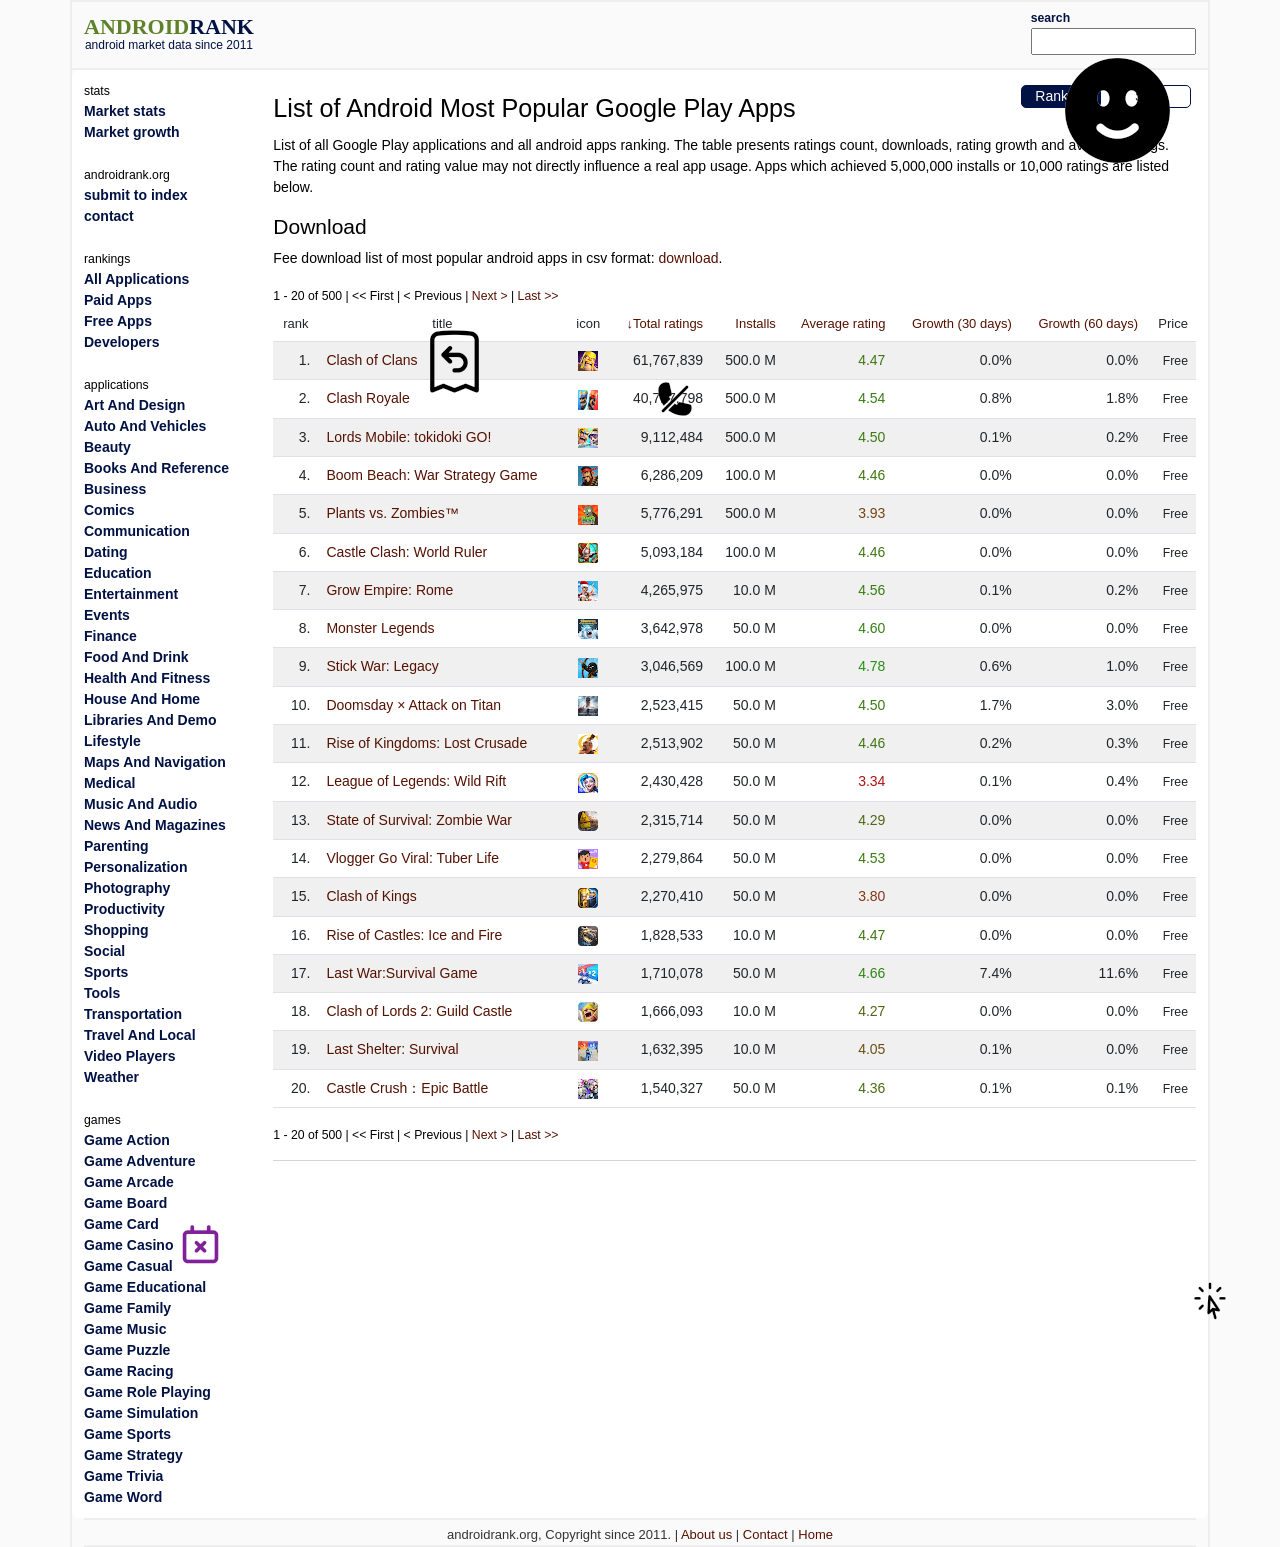 The image size is (1280, 1547). I want to click on cancel or remove a scheduled event, so click(200, 1245).